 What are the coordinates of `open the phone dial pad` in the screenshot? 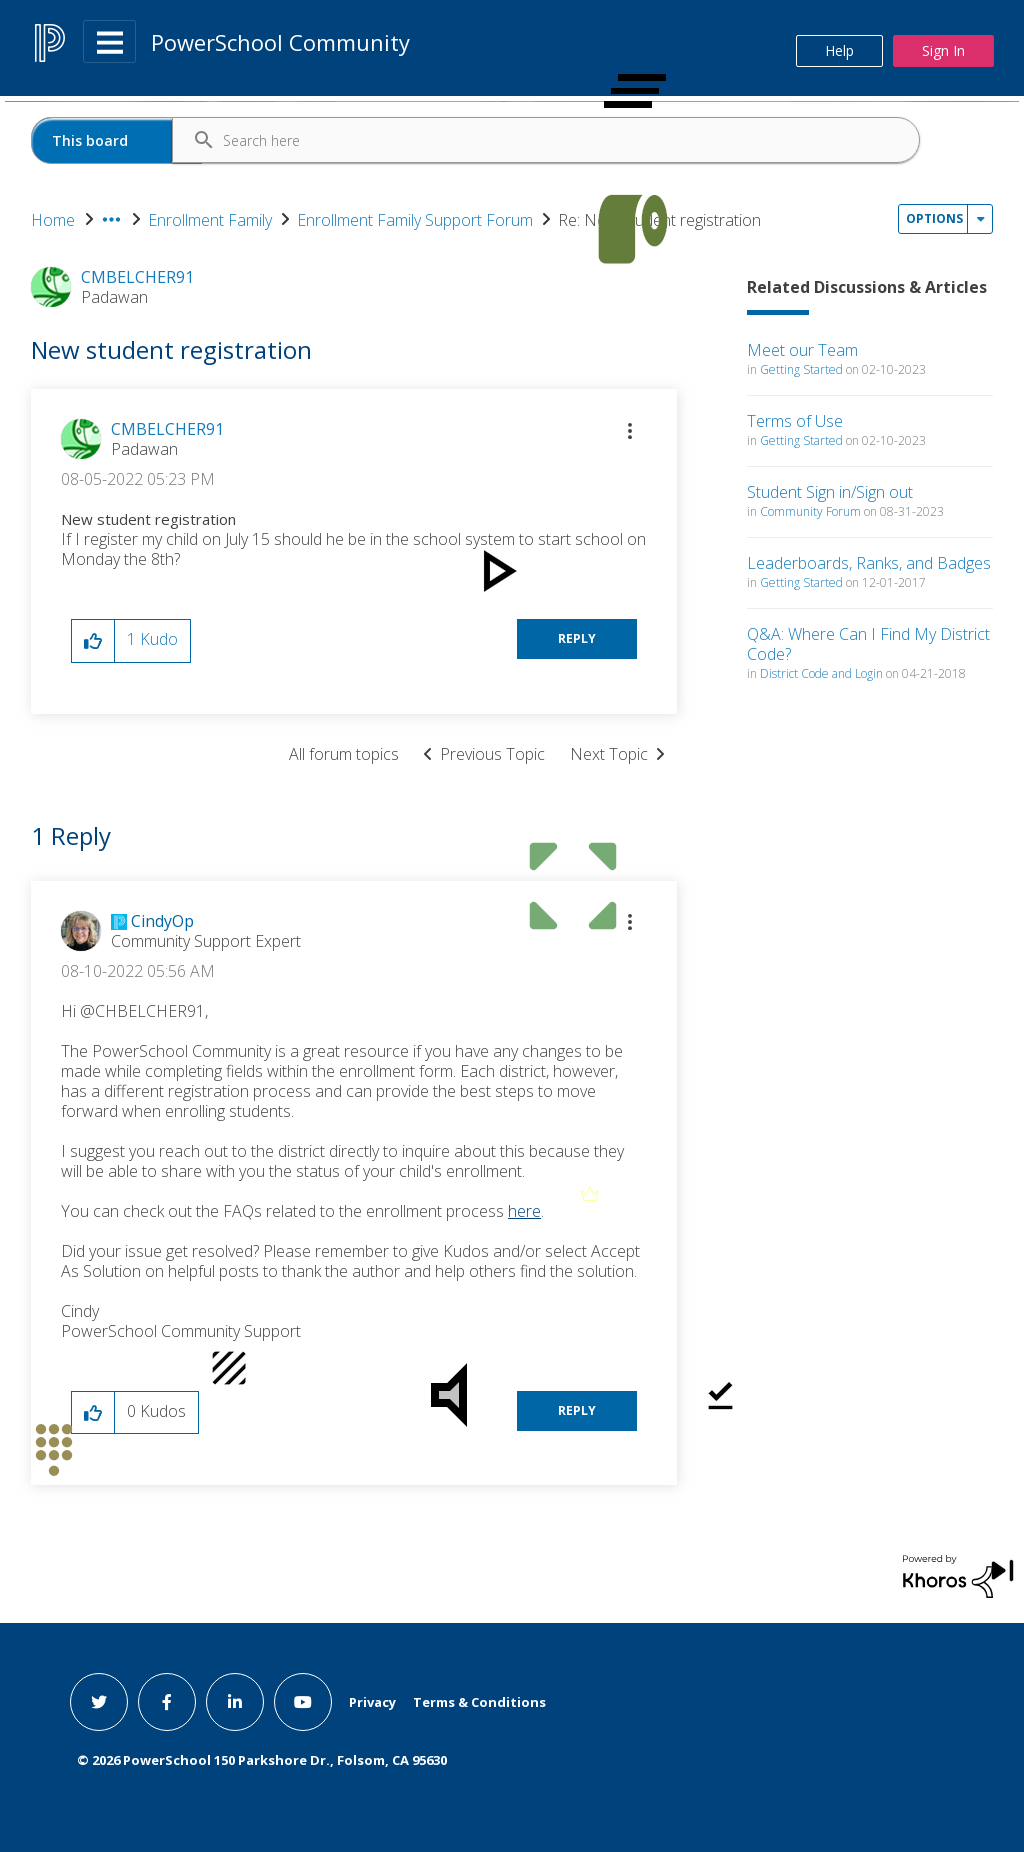 It's located at (54, 1450).